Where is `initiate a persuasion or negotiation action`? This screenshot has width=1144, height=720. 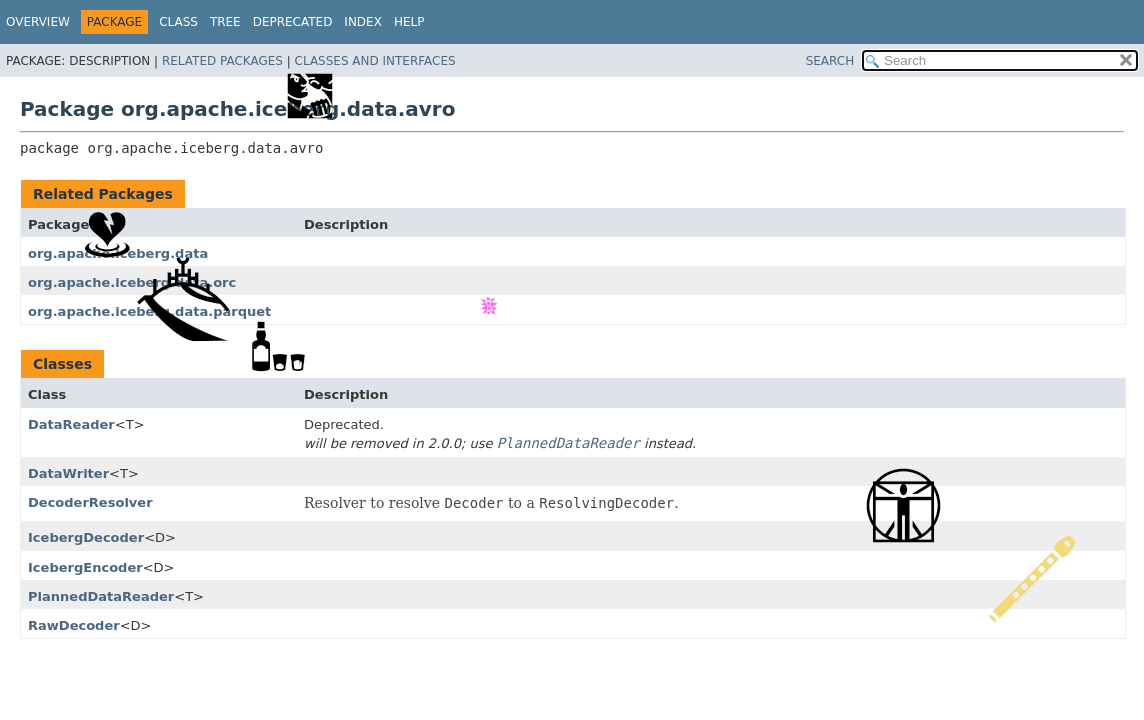
initiate a persuasion or negotiation action is located at coordinates (310, 96).